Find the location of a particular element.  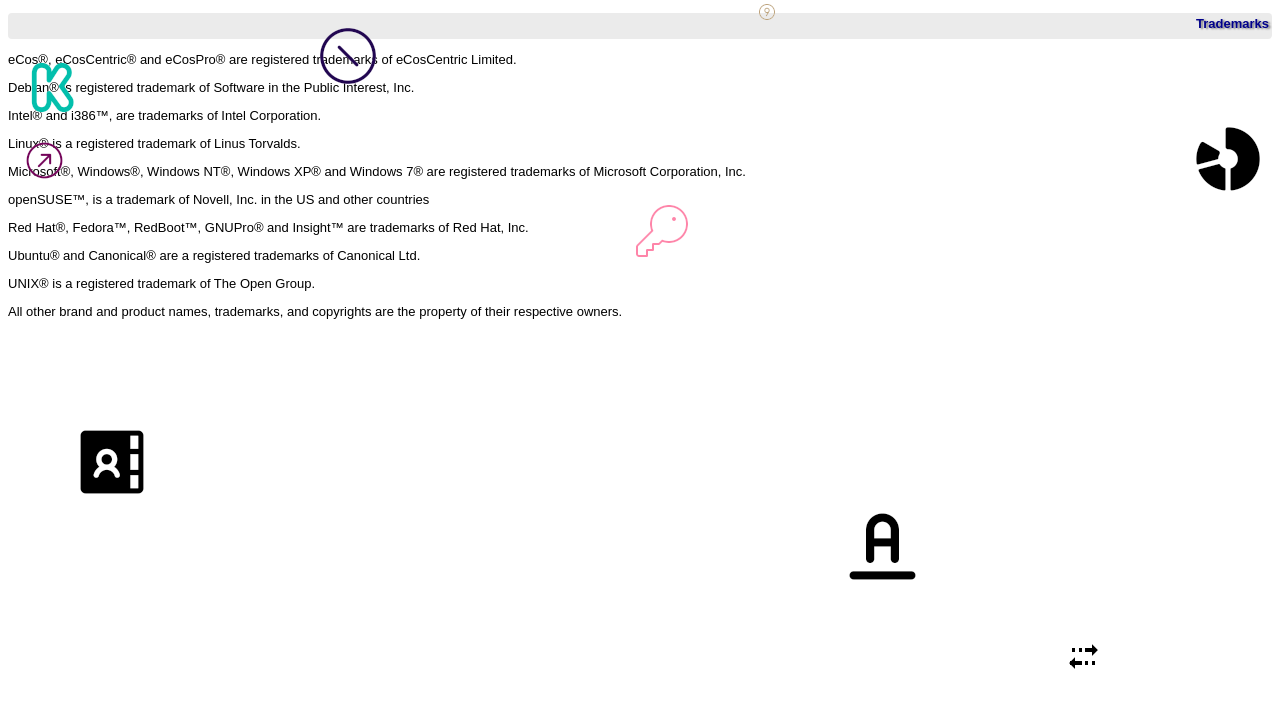

view route with multiple stops is located at coordinates (1083, 656).